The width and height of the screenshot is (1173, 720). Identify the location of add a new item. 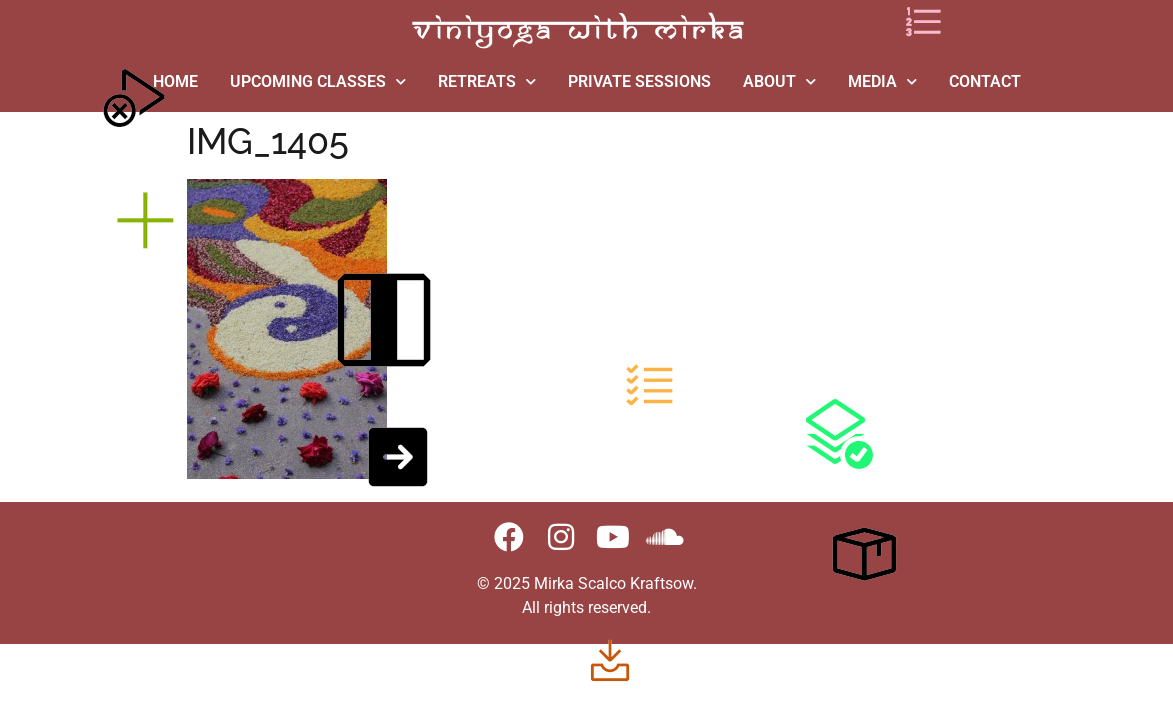
(147, 222).